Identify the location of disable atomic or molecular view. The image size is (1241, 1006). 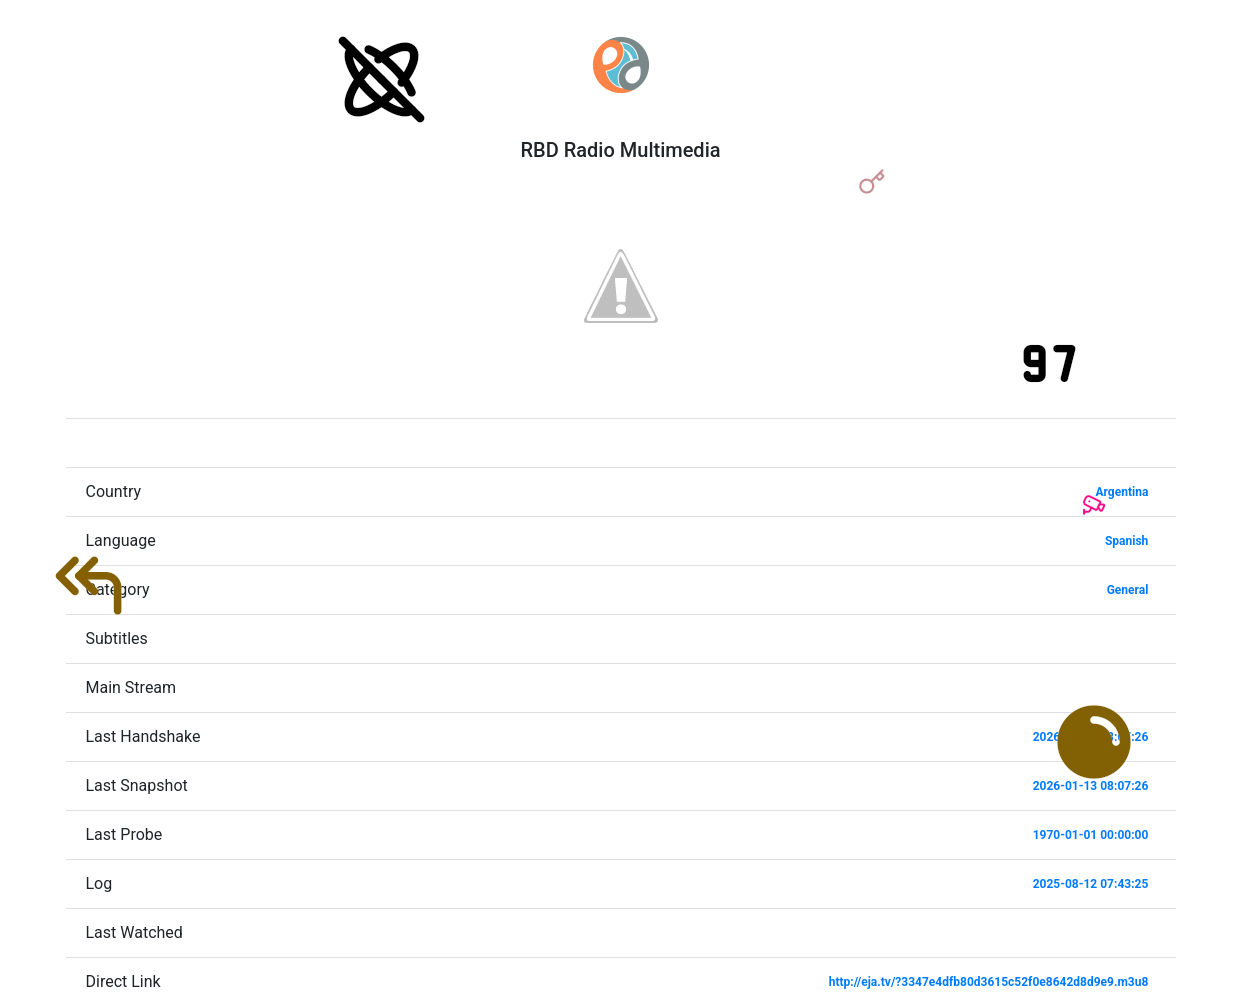
(381, 79).